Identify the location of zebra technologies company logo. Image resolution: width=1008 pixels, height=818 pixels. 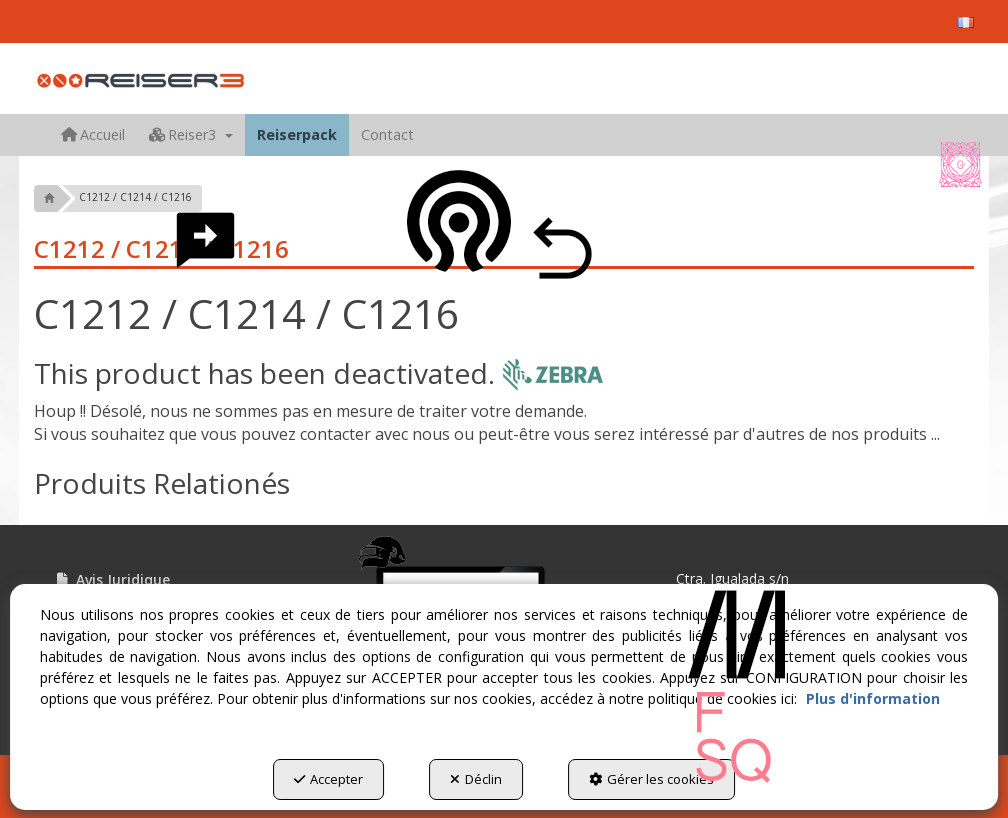
(553, 375).